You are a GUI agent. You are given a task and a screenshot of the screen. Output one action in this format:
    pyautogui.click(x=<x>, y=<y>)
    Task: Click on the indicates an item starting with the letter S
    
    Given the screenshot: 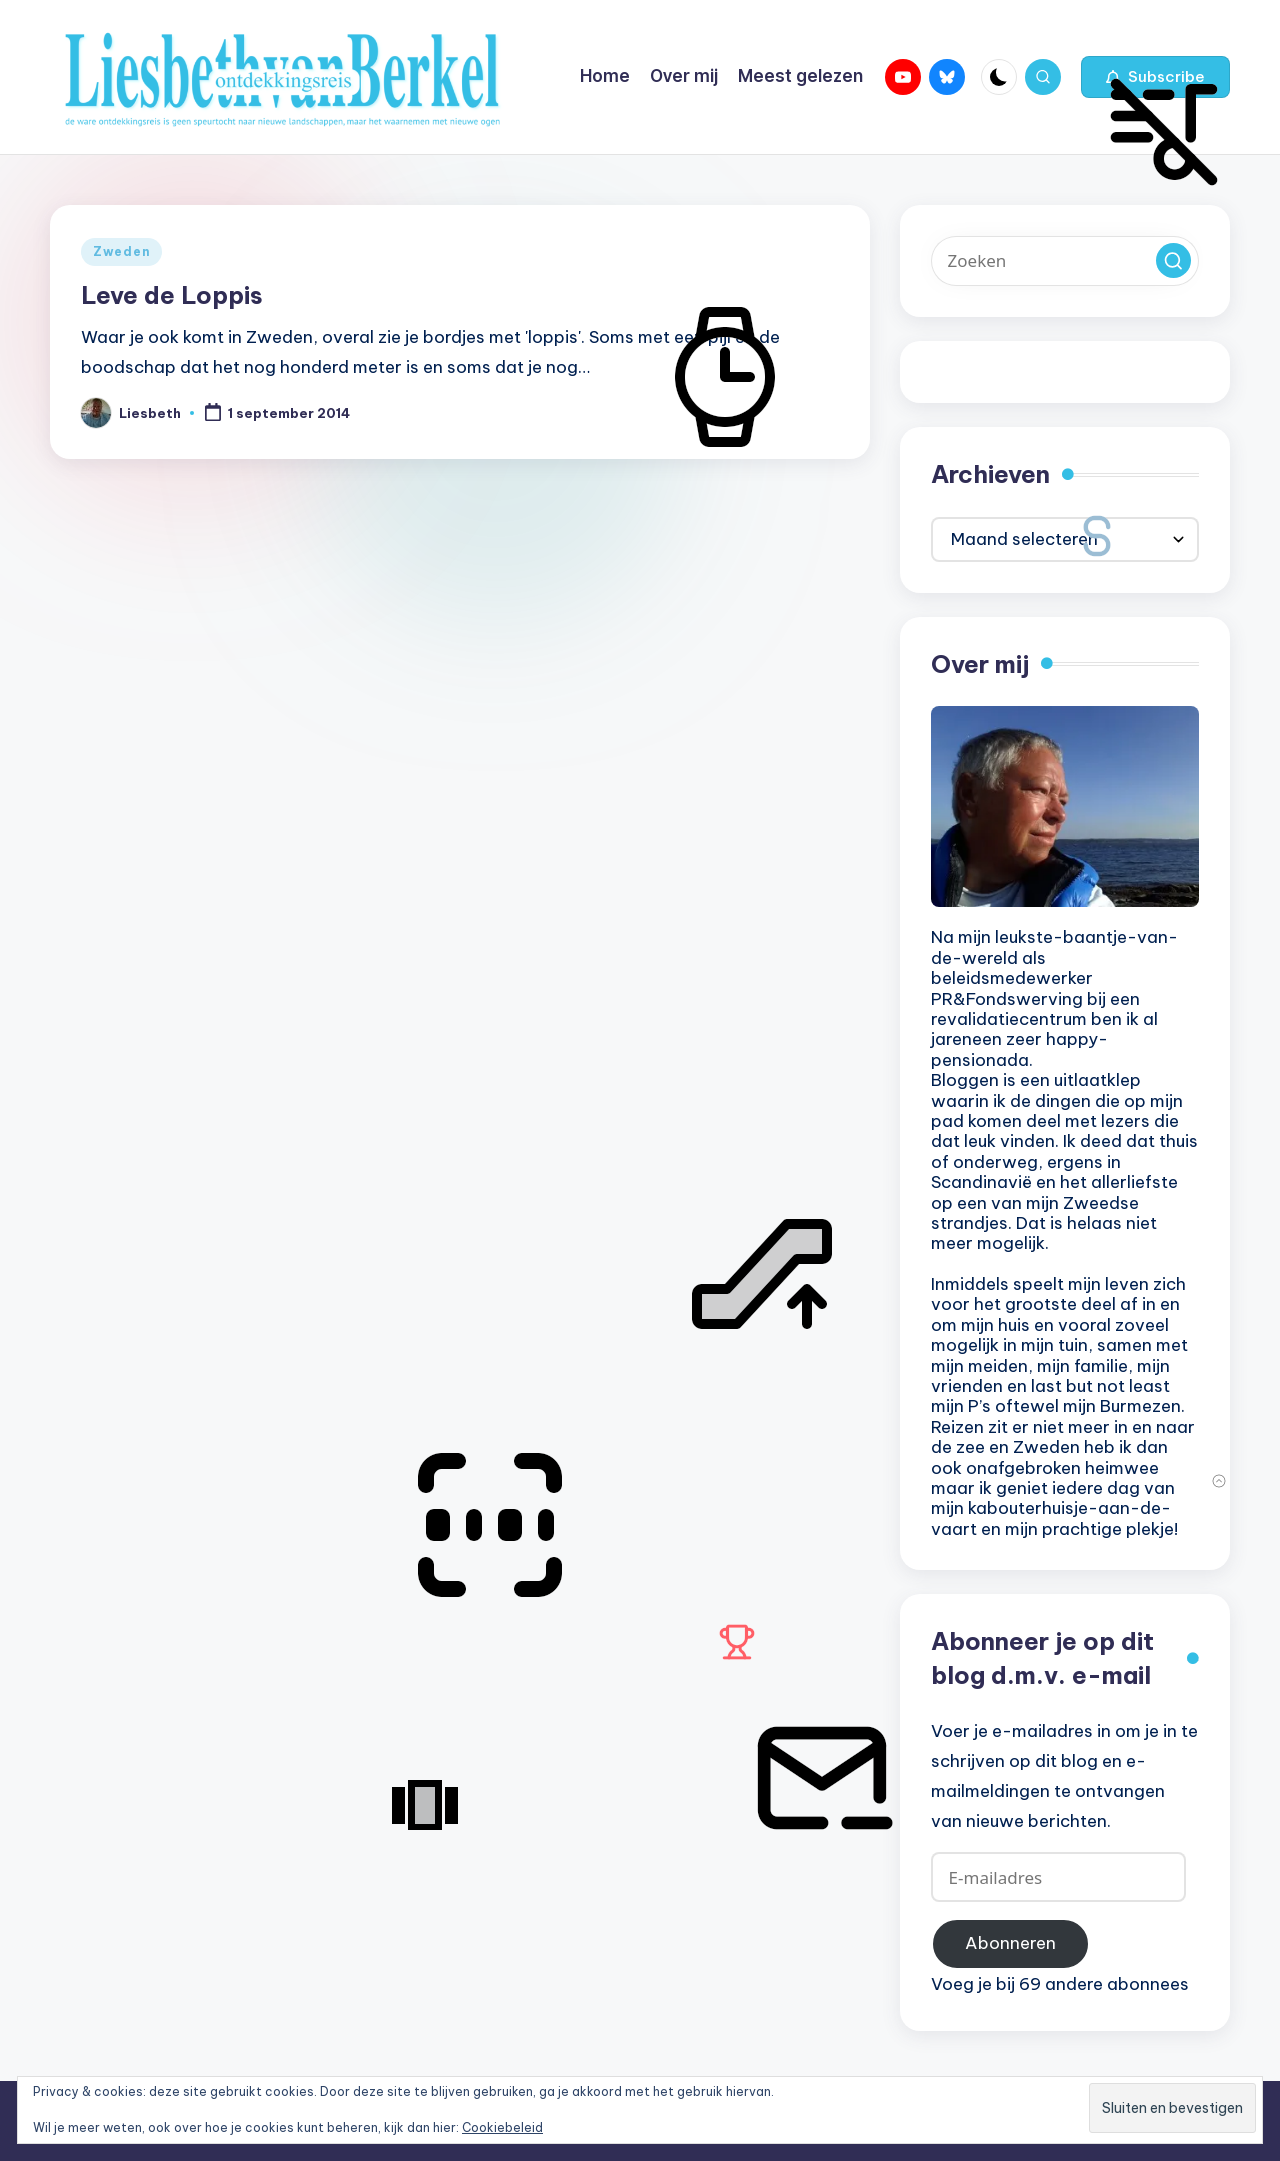 What is the action you would take?
    pyautogui.click(x=1097, y=536)
    